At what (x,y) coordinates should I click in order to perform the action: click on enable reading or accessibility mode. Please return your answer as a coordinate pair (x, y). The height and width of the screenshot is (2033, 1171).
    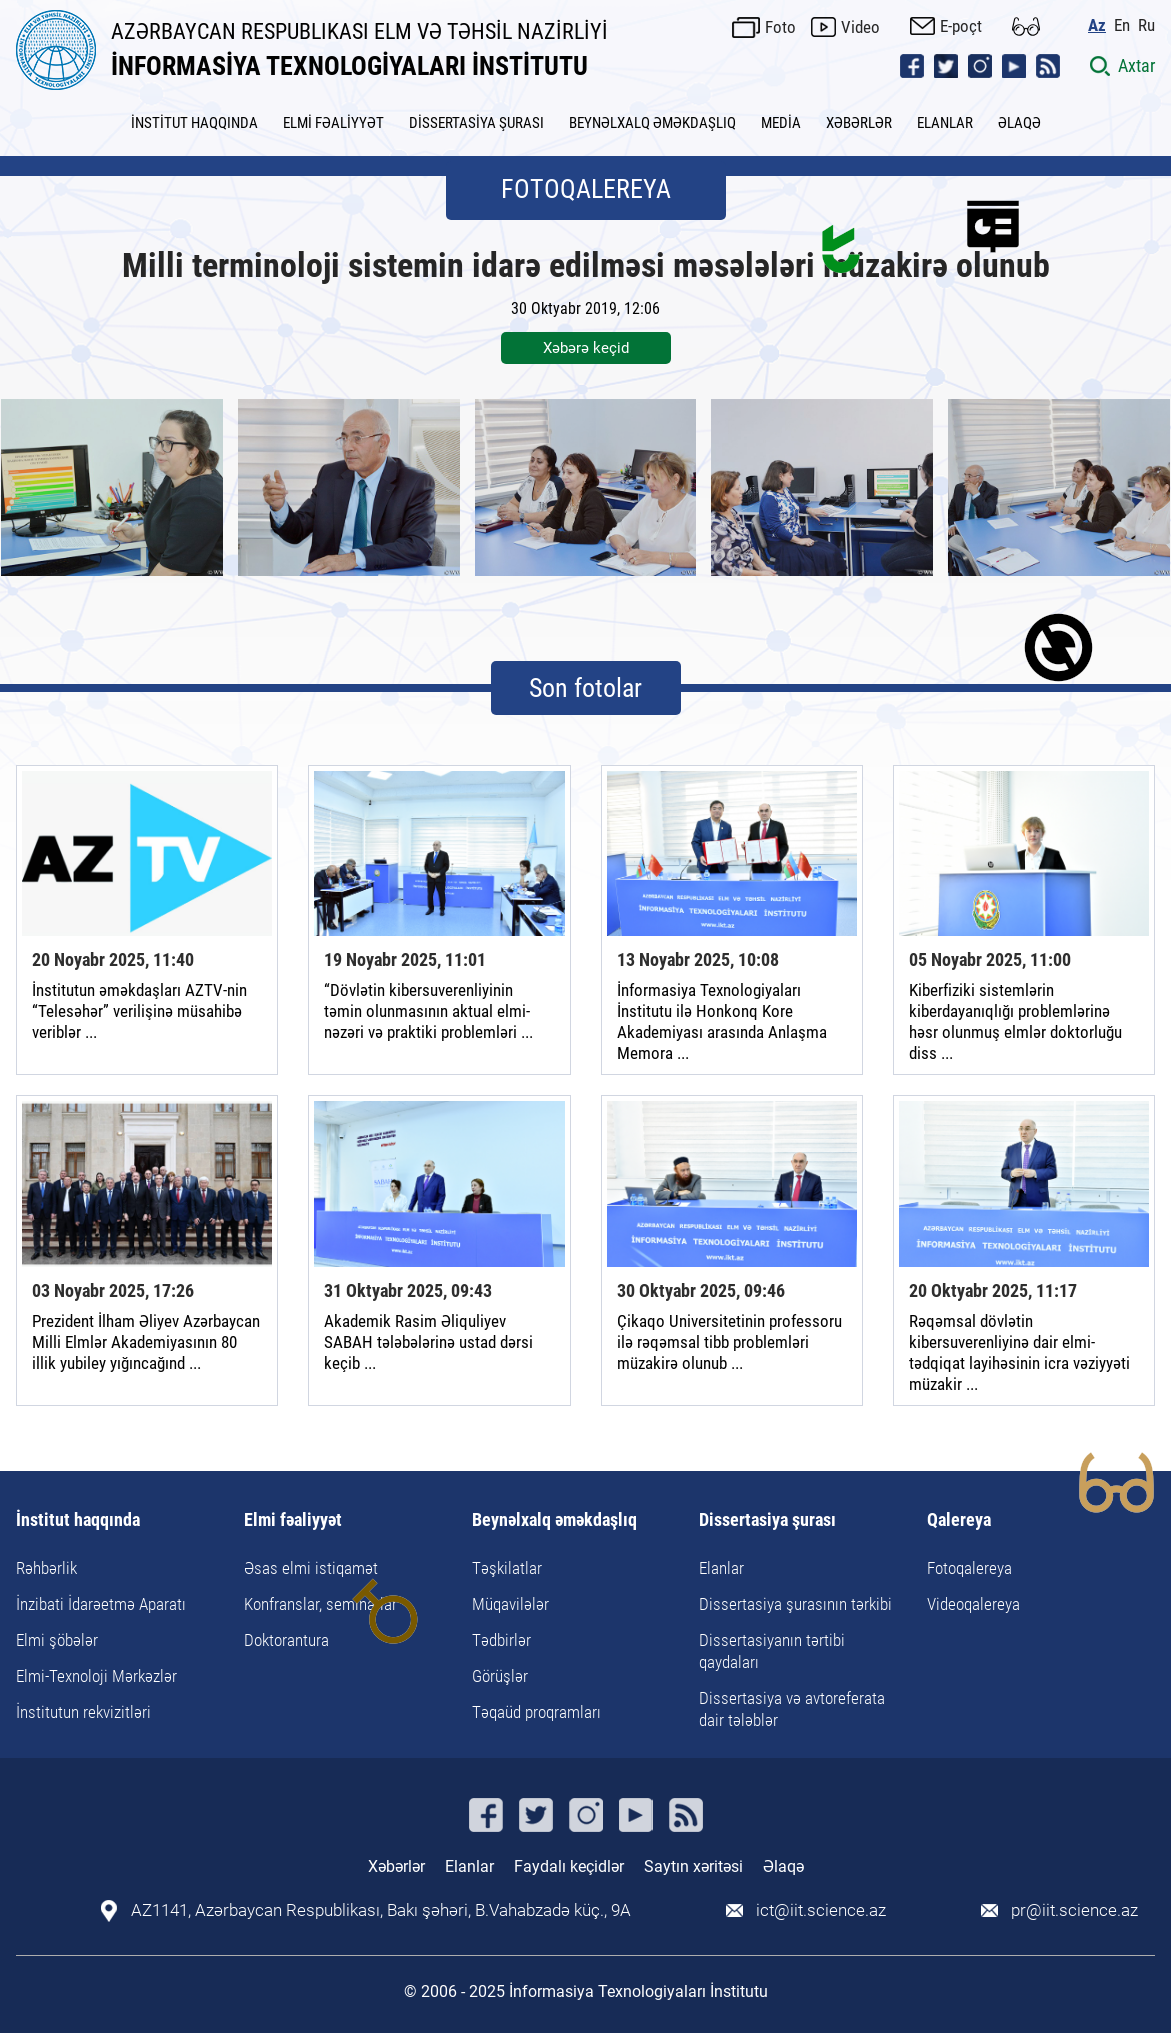
    Looking at the image, I should click on (1116, 1485).